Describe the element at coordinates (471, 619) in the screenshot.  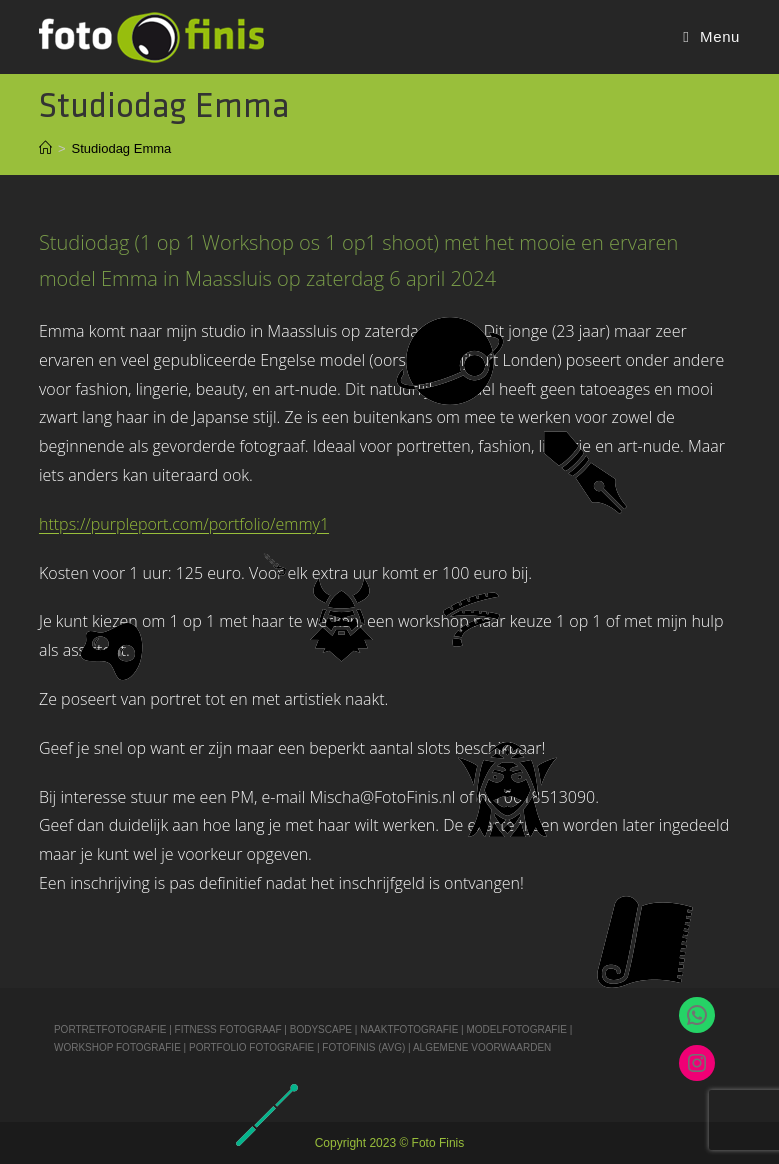
I see `access measurement or dimension tools` at that location.